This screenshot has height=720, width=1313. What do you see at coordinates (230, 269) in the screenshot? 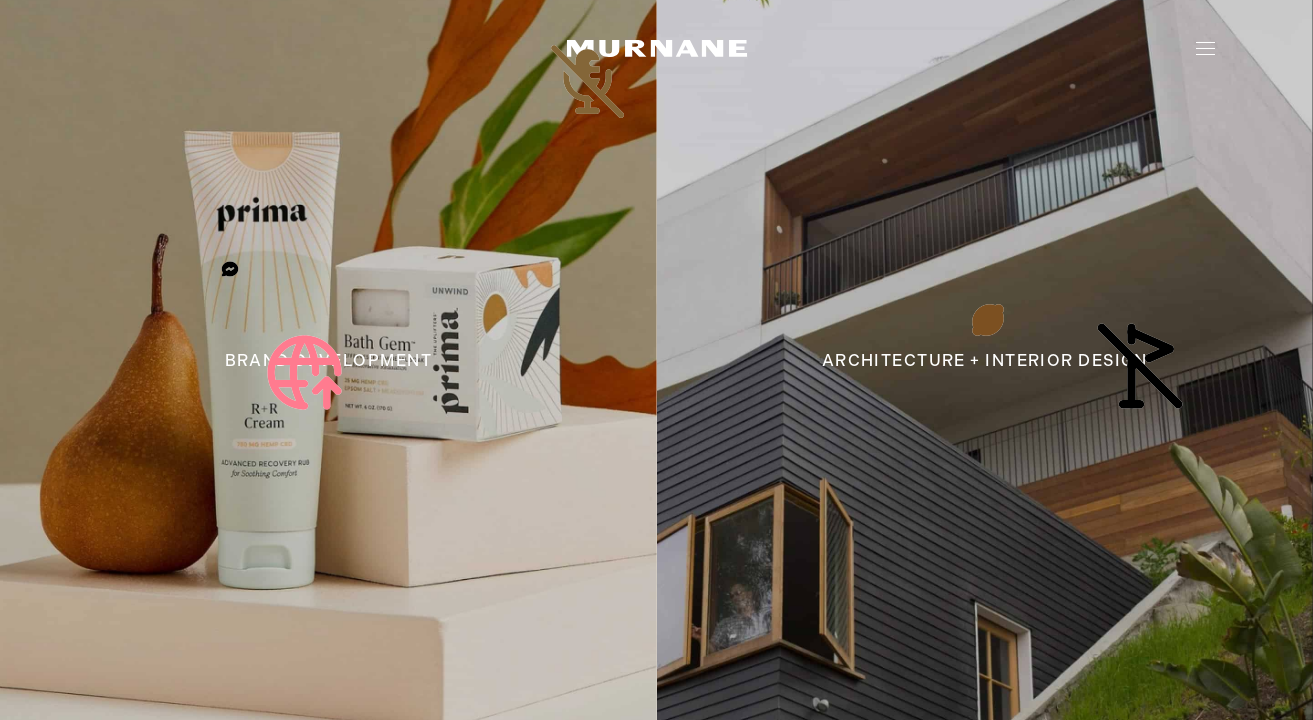
I see `open Facebook Messenger` at bounding box center [230, 269].